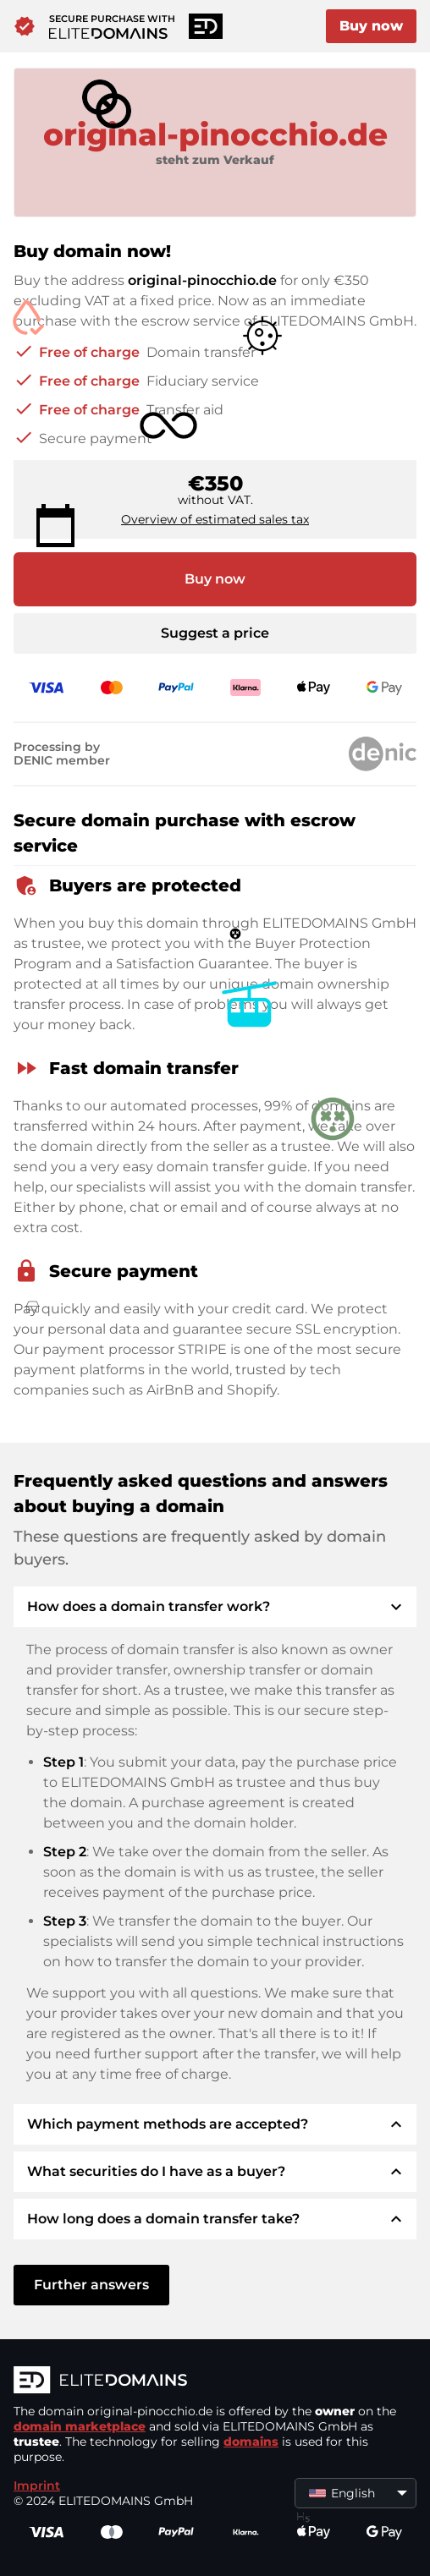  What do you see at coordinates (249, 1005) in the screenshot?
I see `access cable car or gondola transit options` at bounding box center [249, 1005].